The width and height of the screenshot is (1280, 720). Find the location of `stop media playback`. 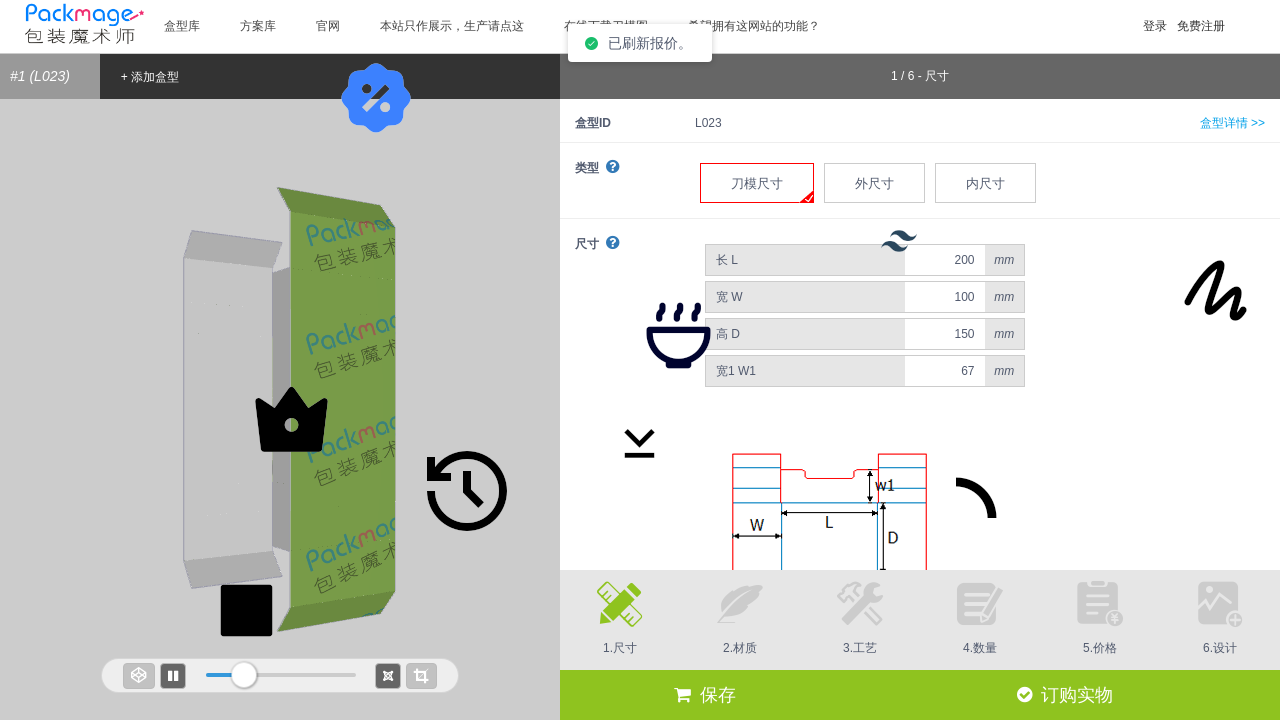

stop media playback is located at coordinates (246, 610).